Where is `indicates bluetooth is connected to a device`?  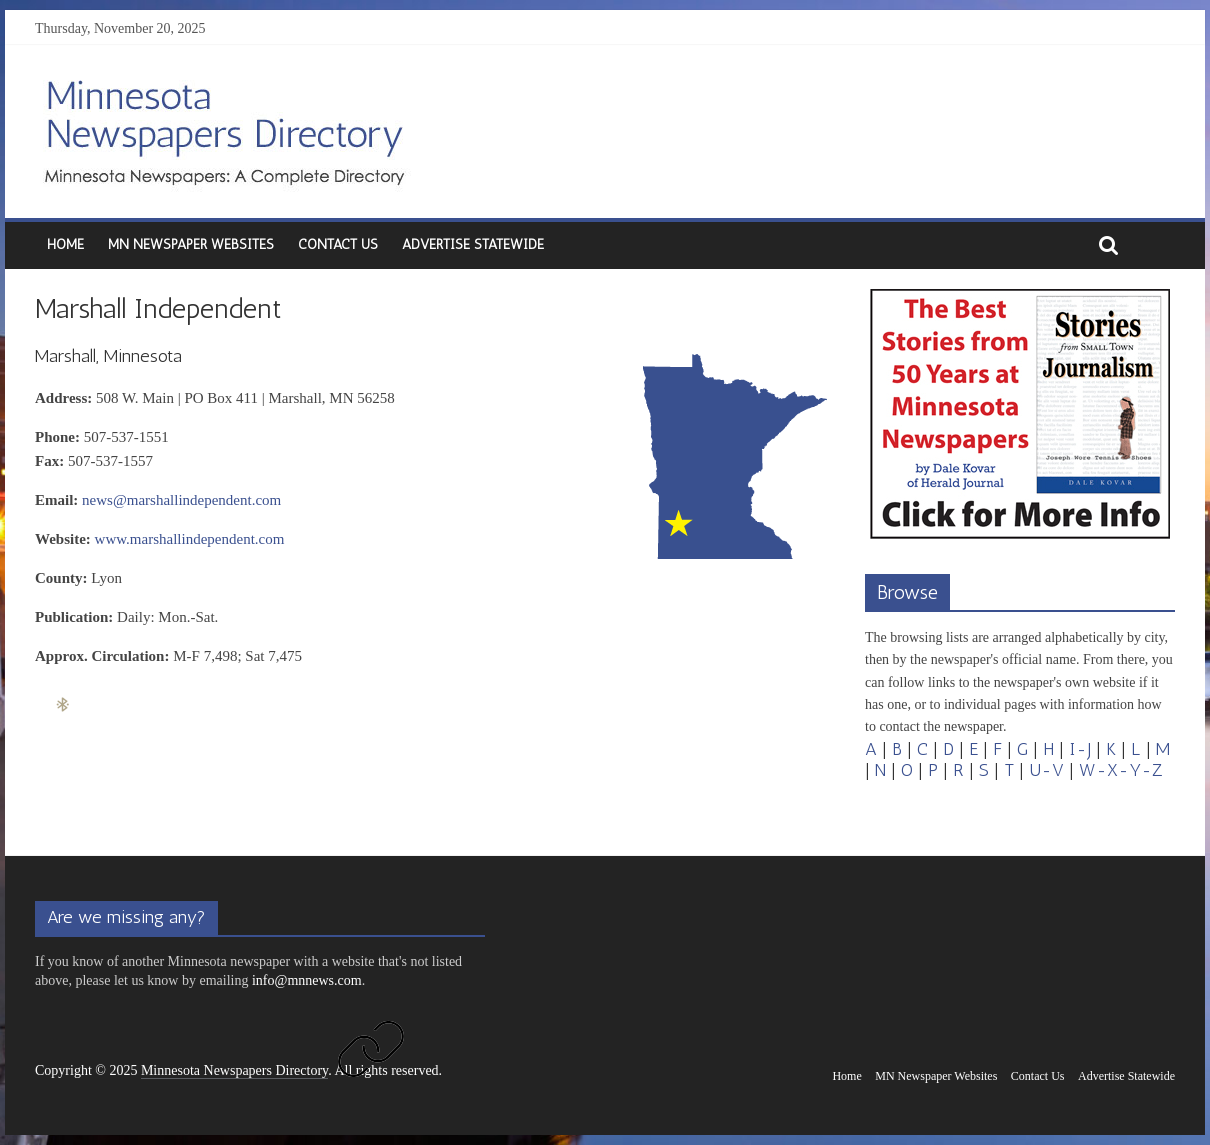 indicates bluetooth is connected to a device is located at coordinates (62, 704).